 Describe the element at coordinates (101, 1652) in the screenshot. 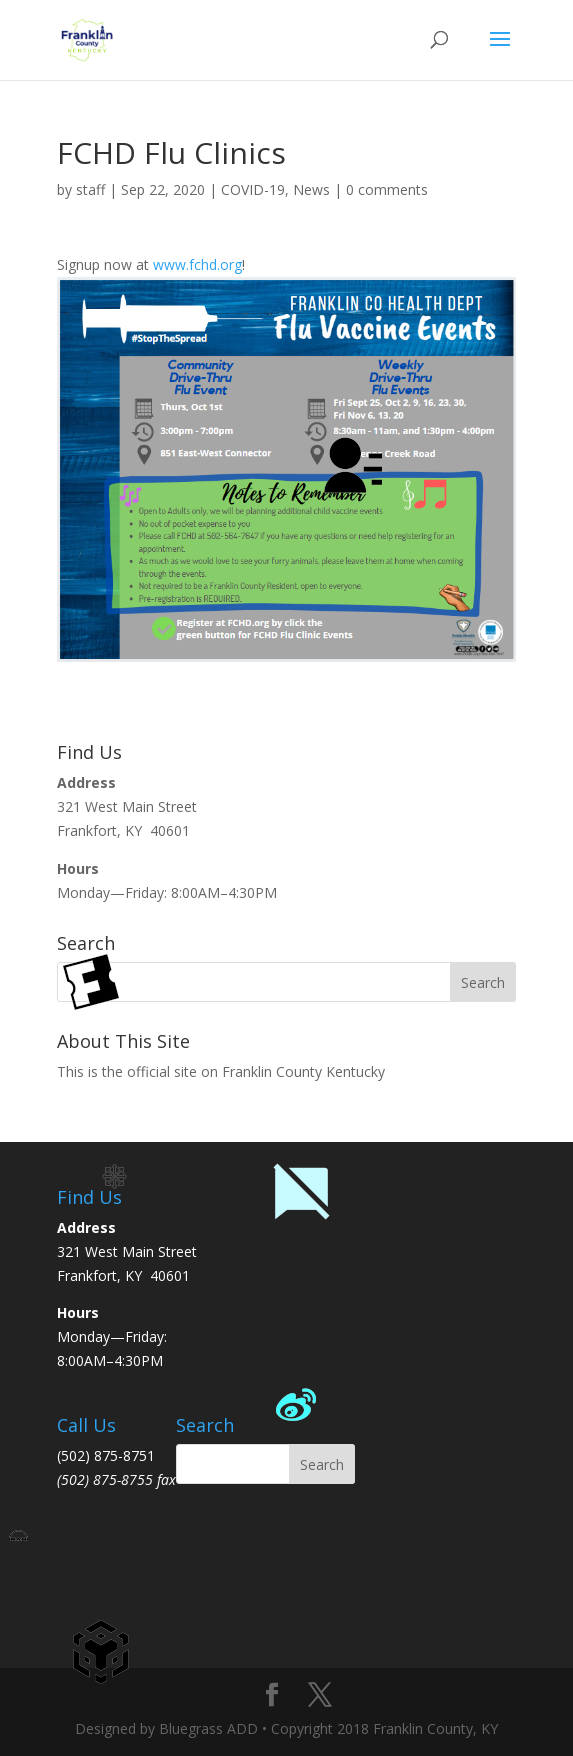

I see `binance coin (bnb) cryptocurrency logo` at that location.